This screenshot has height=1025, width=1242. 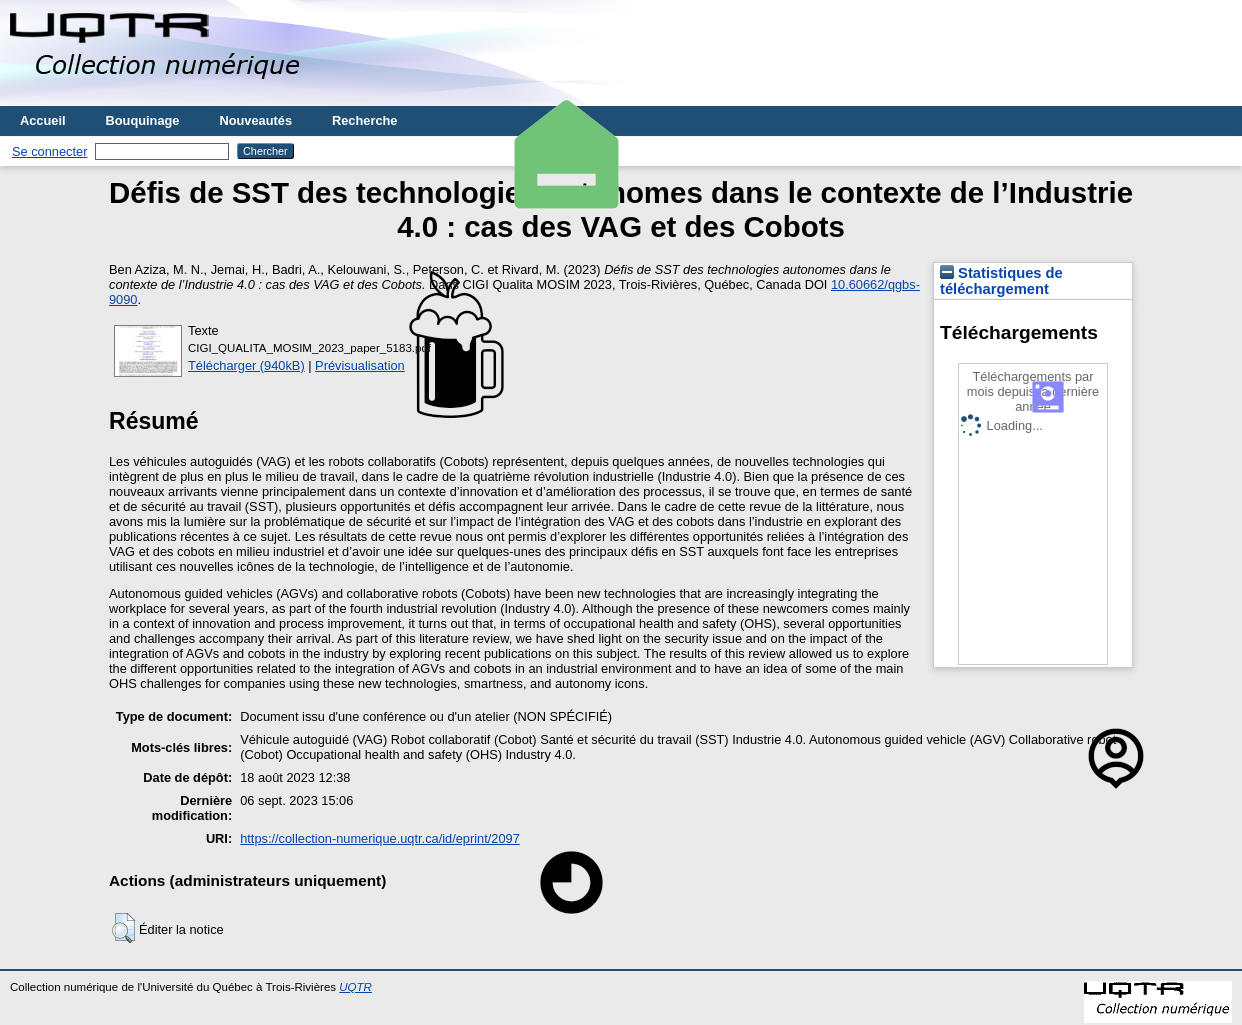 I want to click on indicates loading or processing in progress, so click(x=571, y=882).